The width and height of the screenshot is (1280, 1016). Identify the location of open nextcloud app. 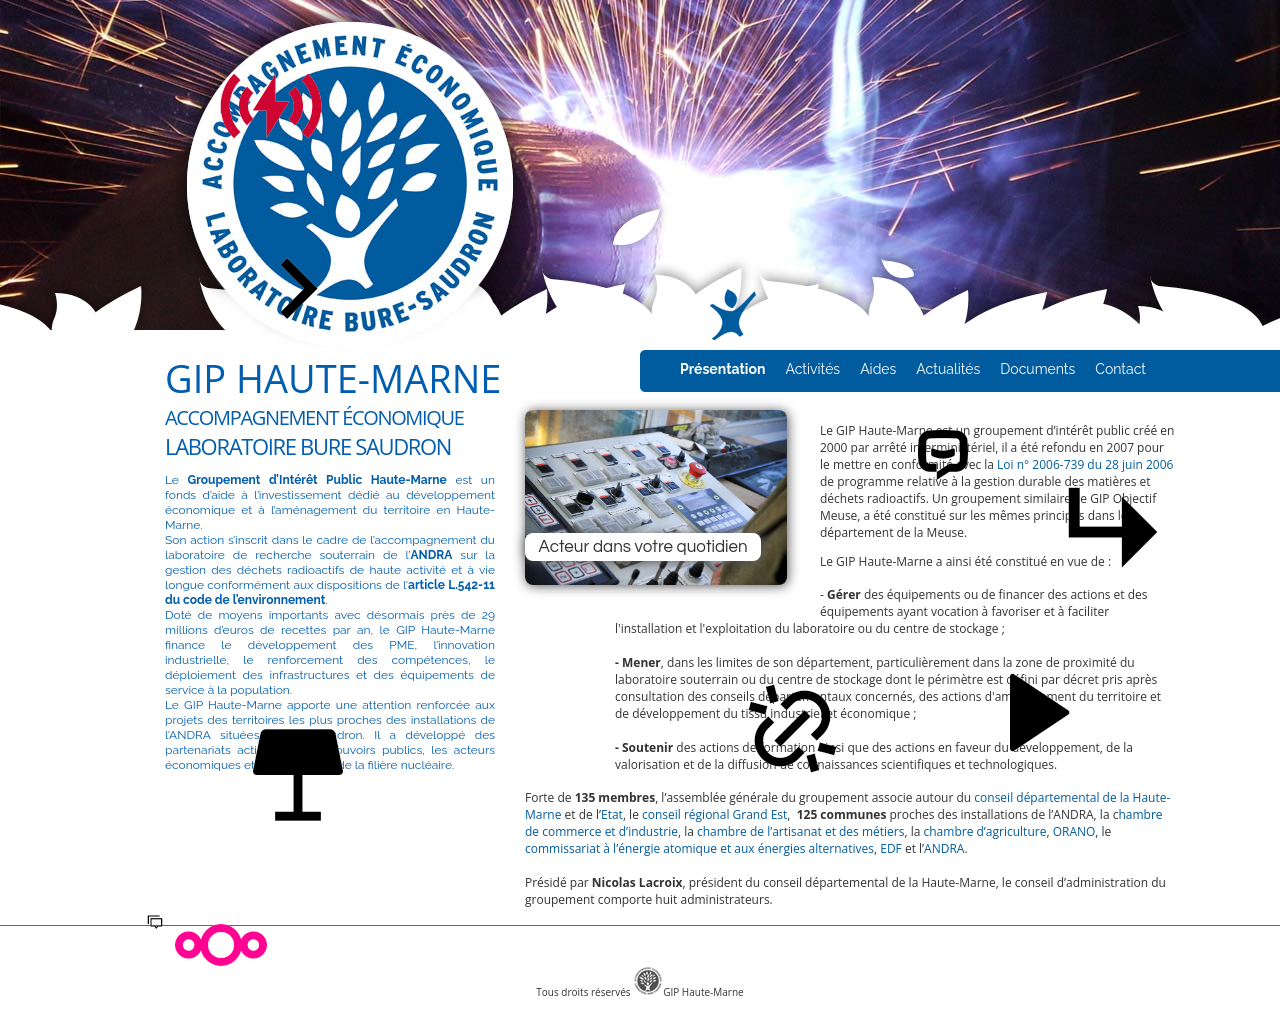
(221, 945).